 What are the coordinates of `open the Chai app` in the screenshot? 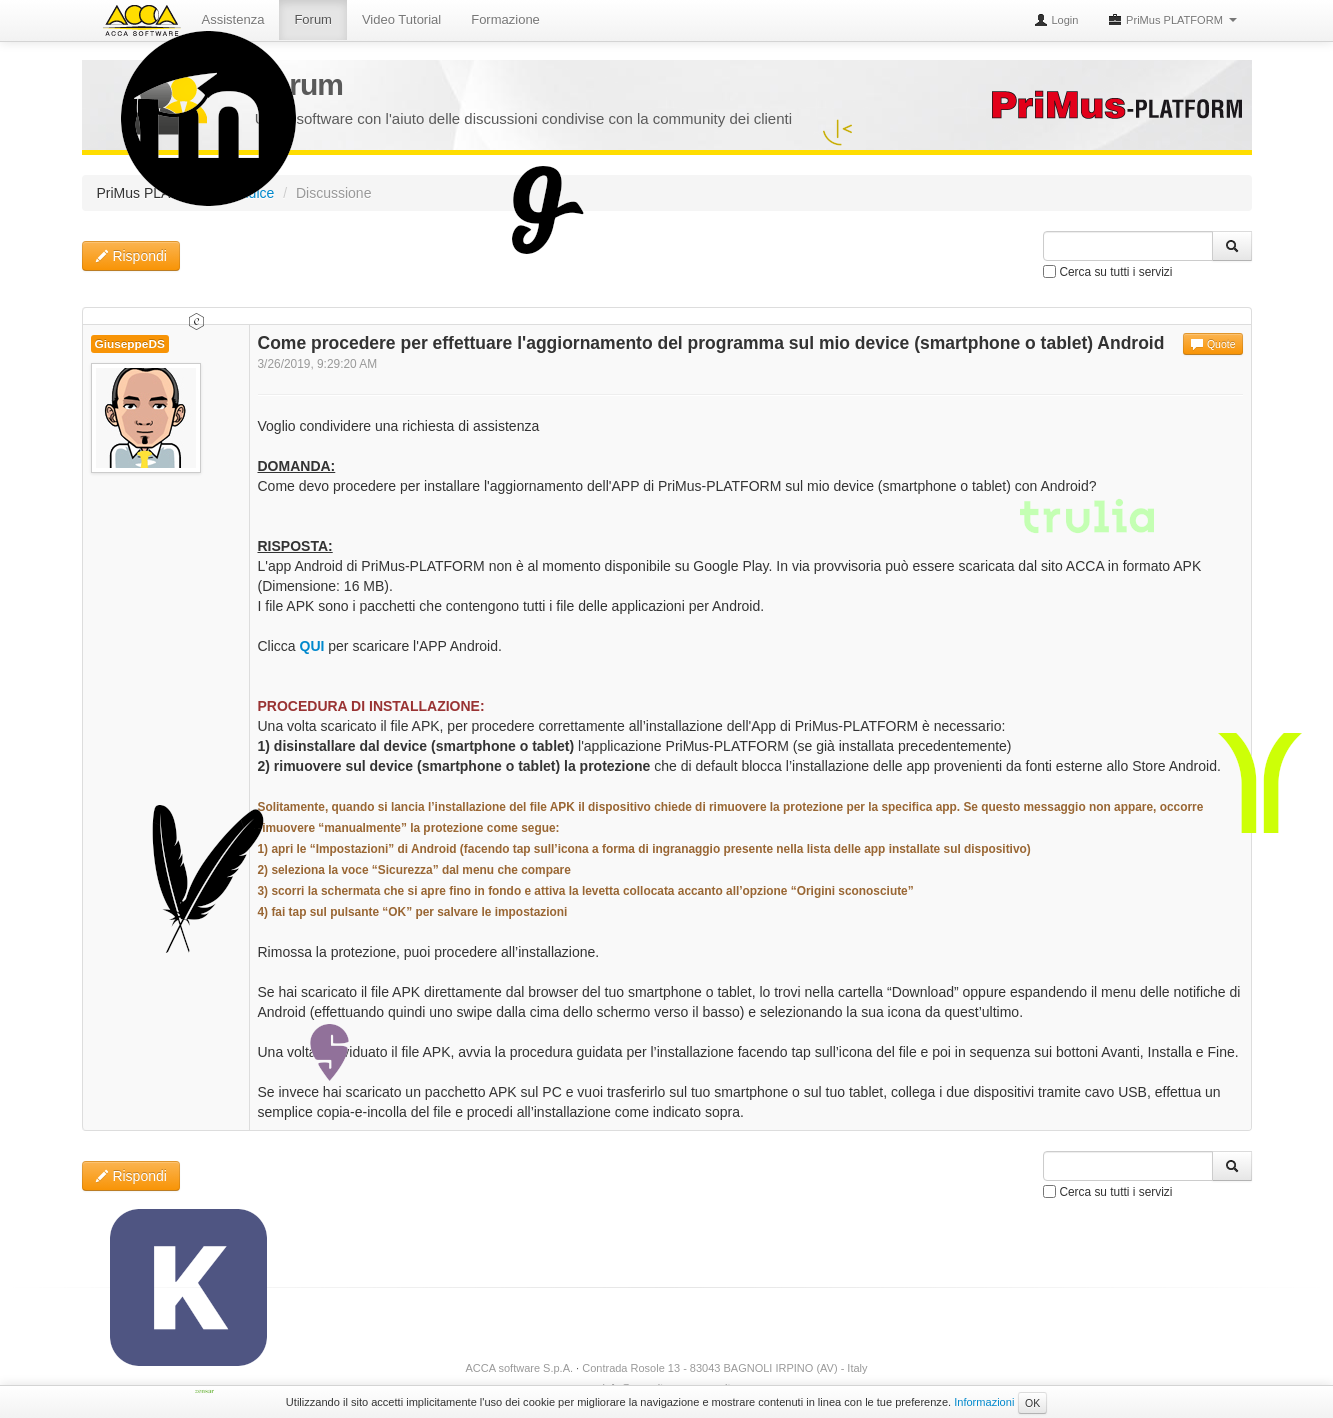 It's located at (196, 321).